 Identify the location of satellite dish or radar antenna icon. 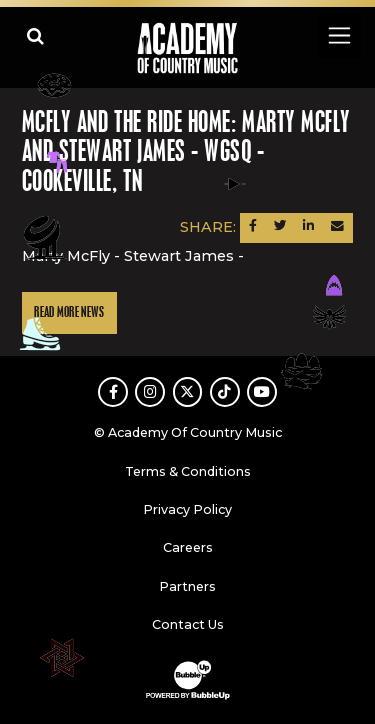
(45, 237).